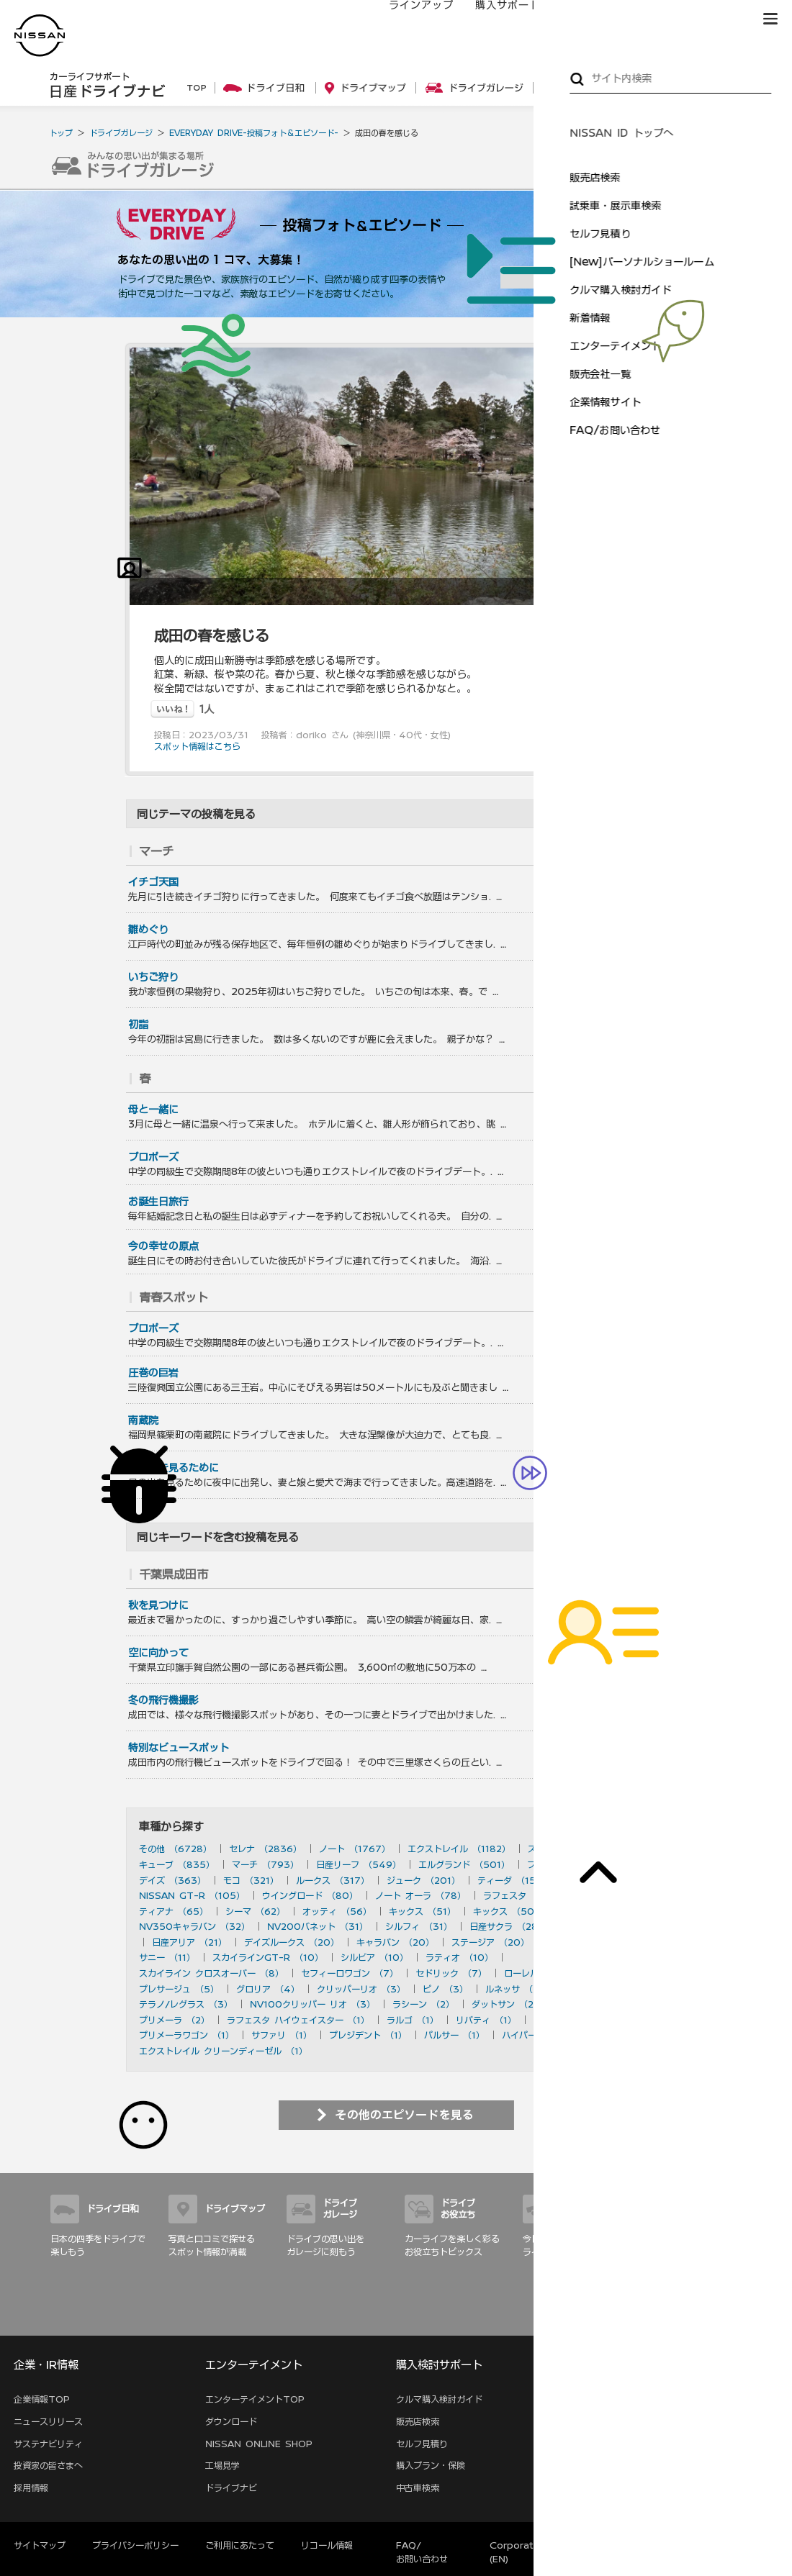 This screenshot has height=2576, width=792. What do you see at coordinates (676, 327) in the screenshot?
I see `browse seafood or fish-related content` at bounding box center [676, 327].